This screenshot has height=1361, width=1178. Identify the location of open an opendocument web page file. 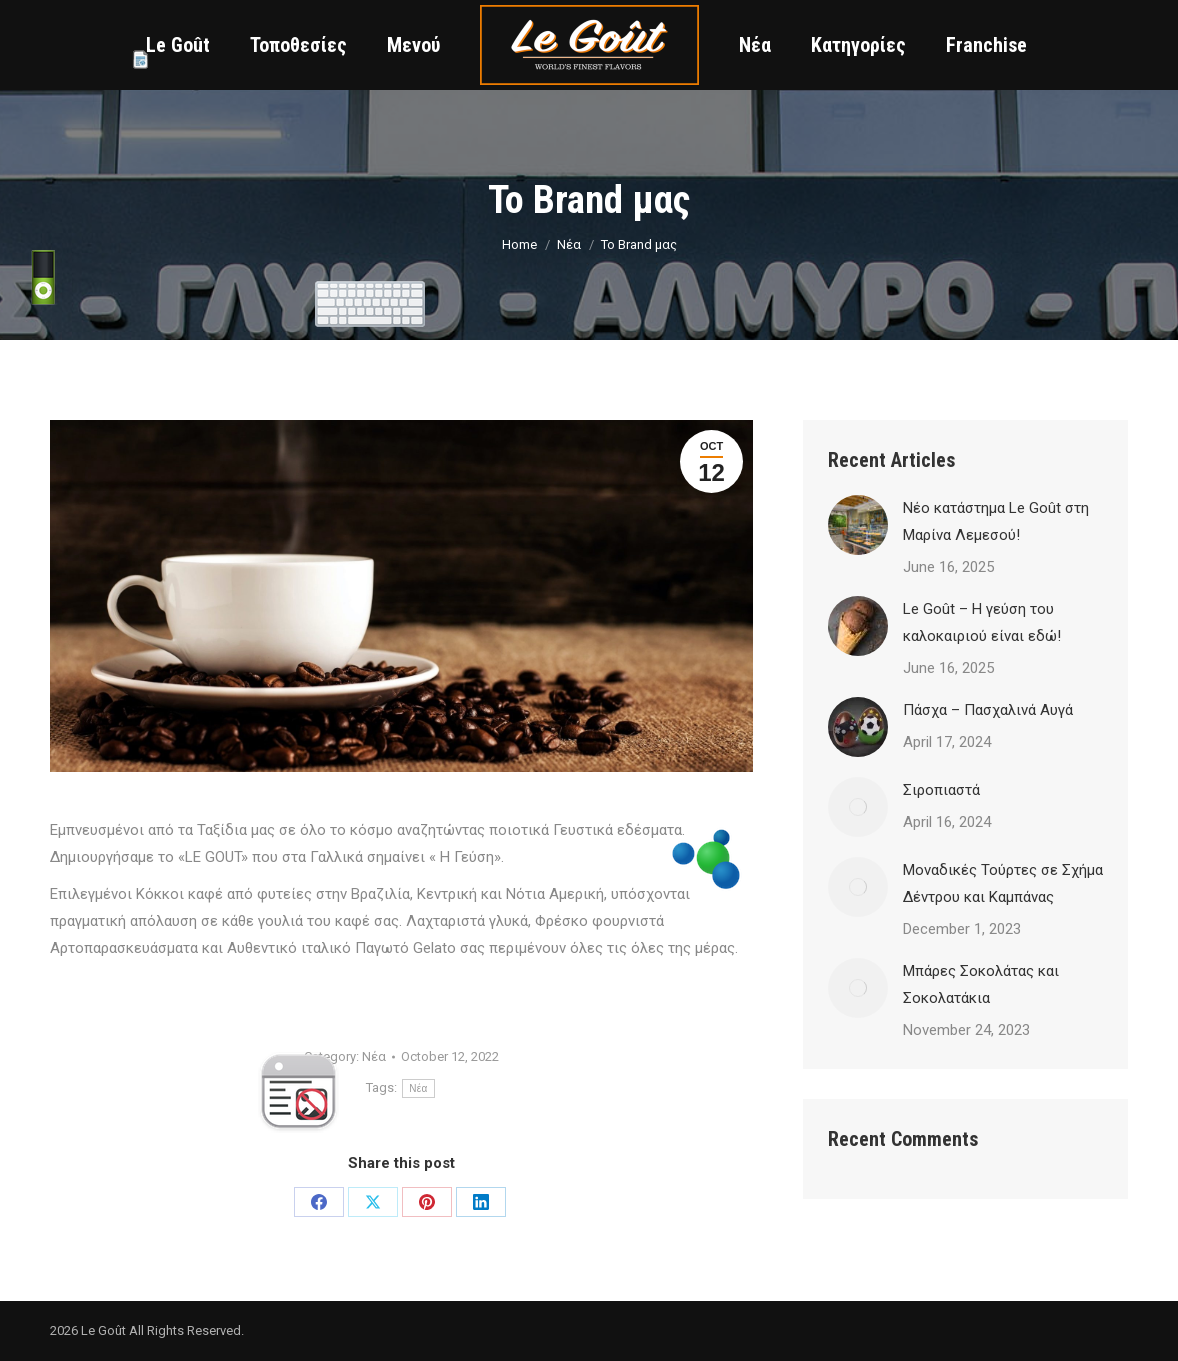
(140, 59).